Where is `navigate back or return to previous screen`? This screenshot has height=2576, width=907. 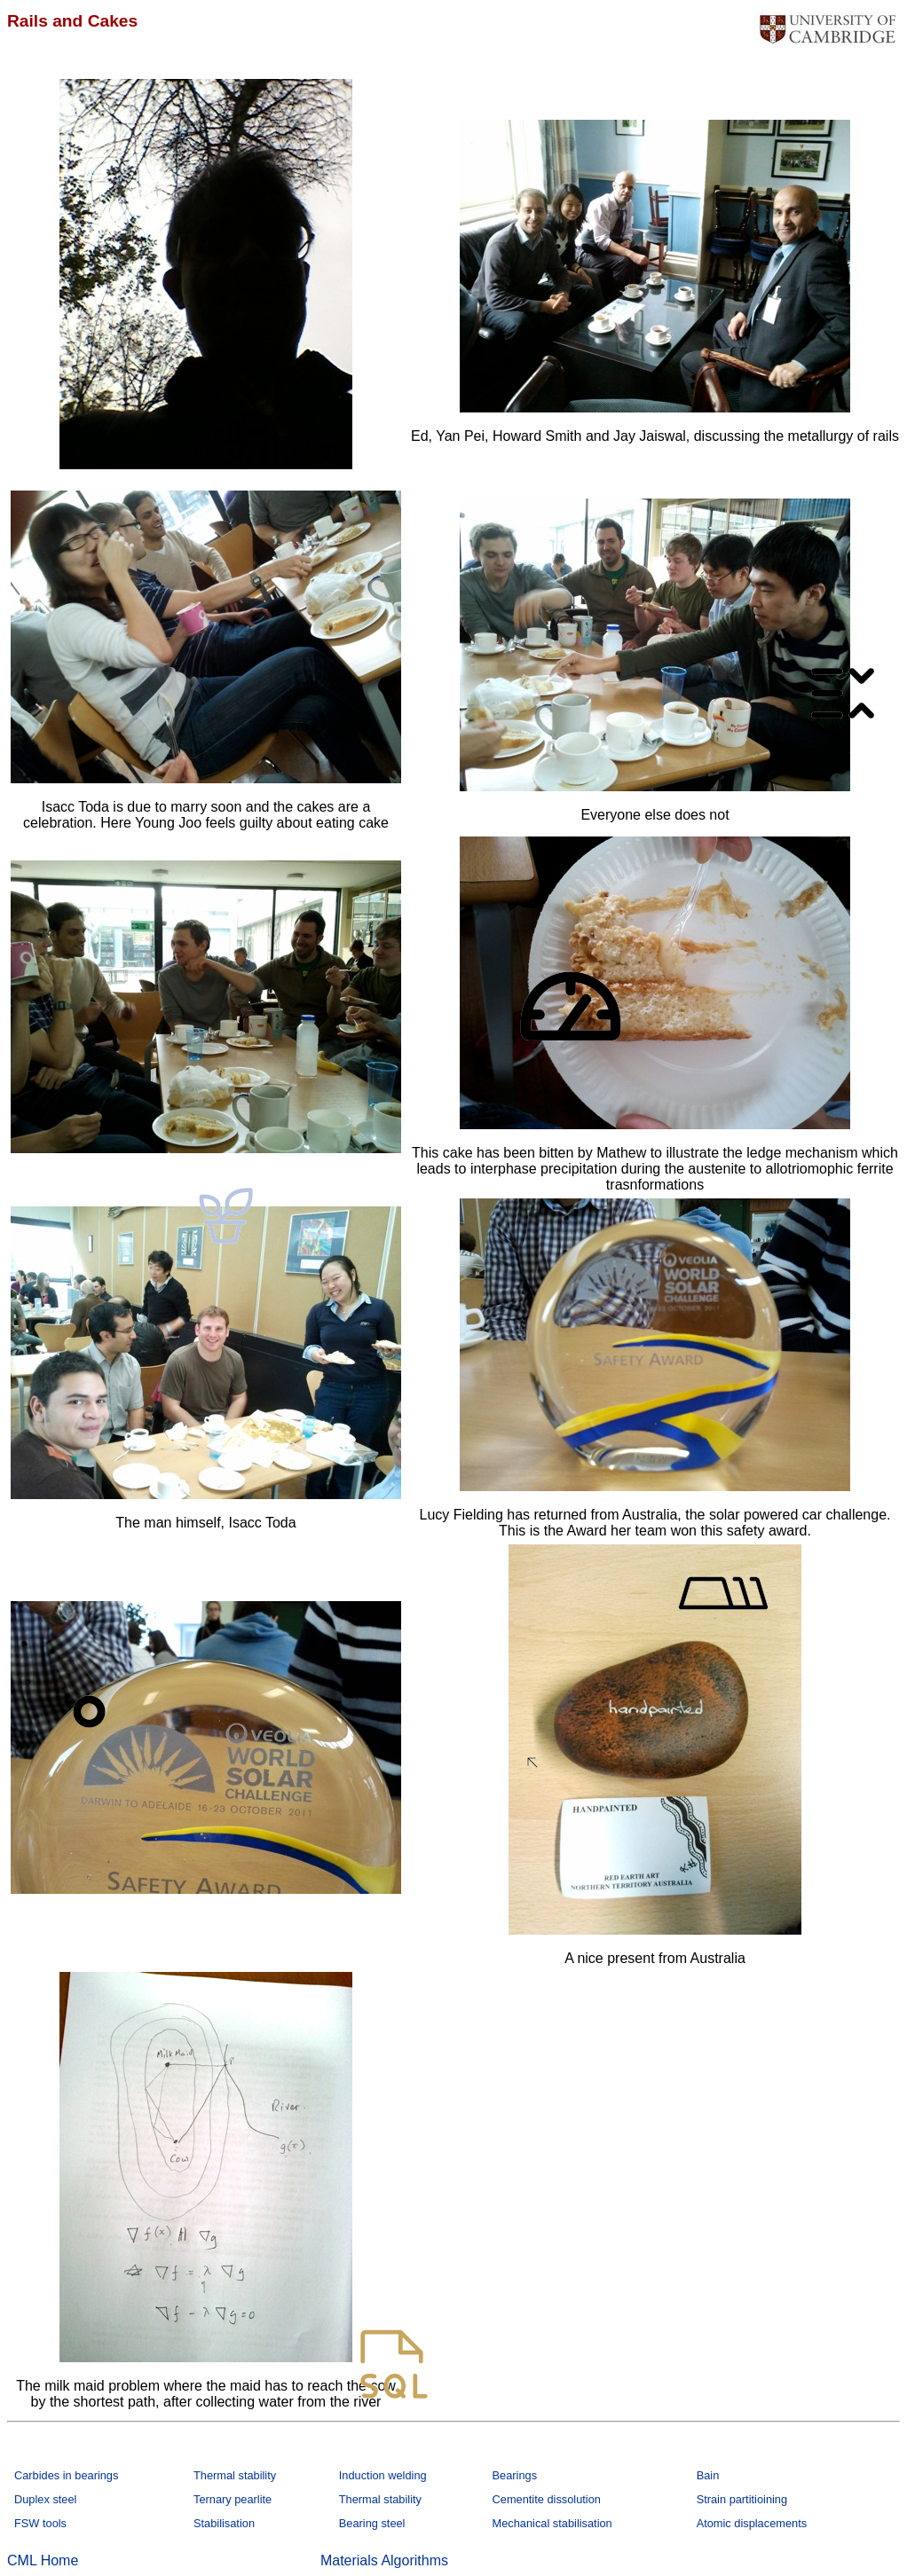
navigate back or return to previous screen is located at coordinates (532, 1763).